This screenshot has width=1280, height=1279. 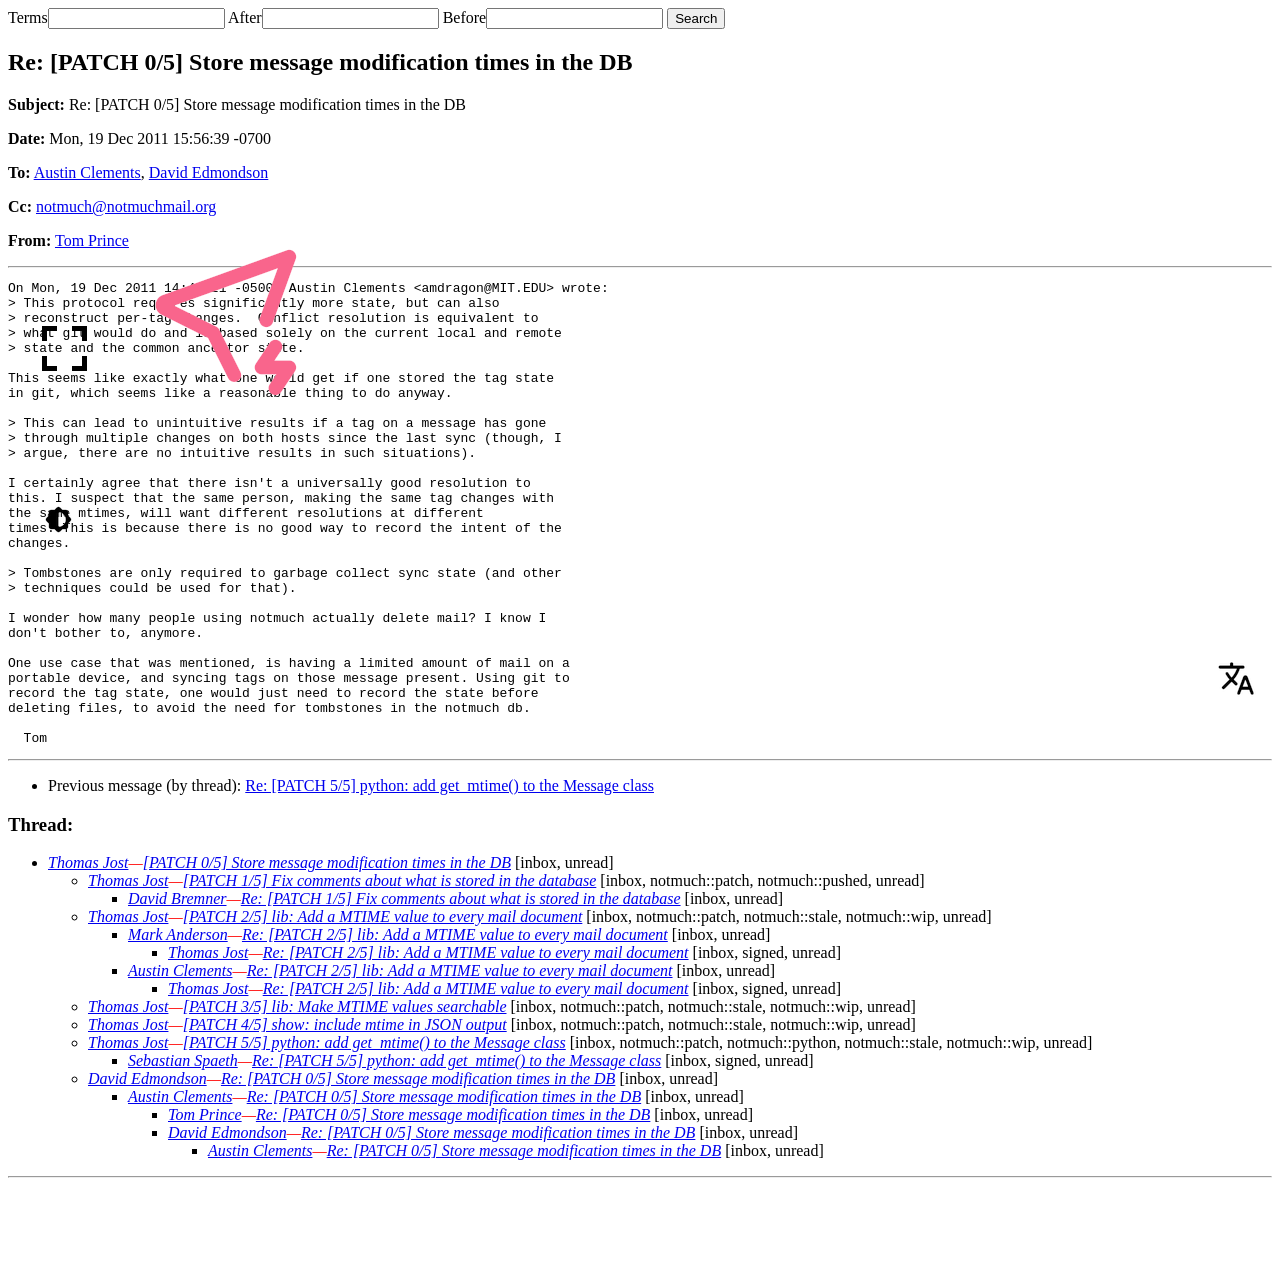 What do you see at coordinates (64, 348) in the screenshot?
I see `scan a QR code or barcode` at bounding box center [64, 348].